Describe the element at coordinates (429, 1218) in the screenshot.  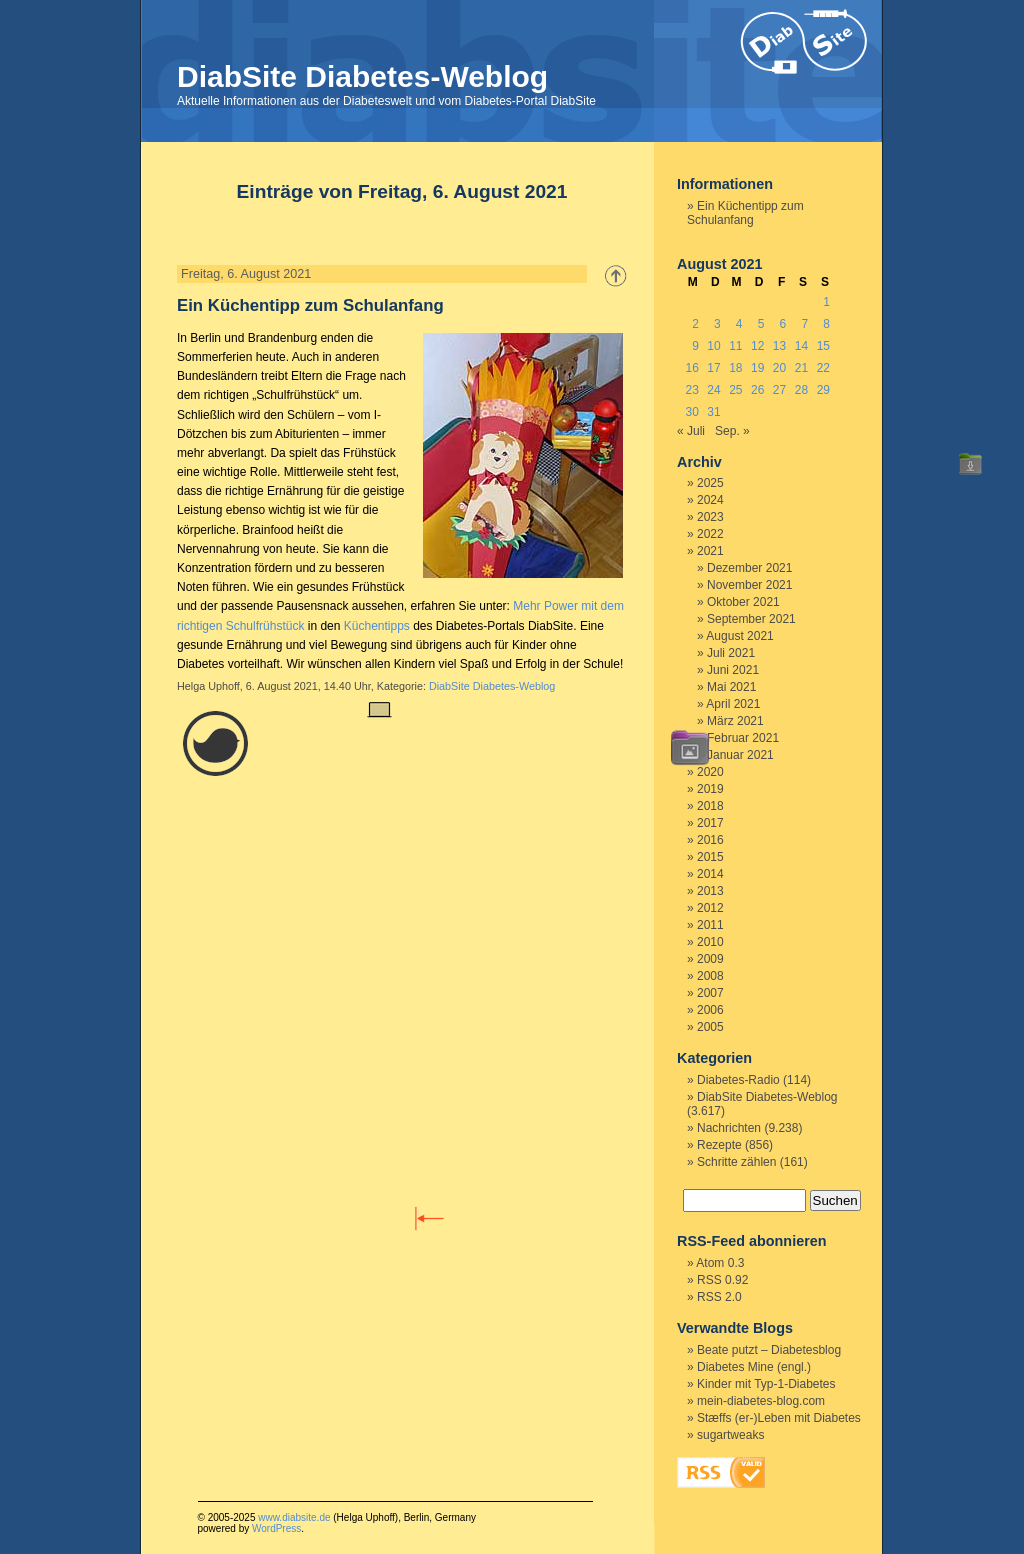
I see `go to the first item in a list or sequence` at that location.